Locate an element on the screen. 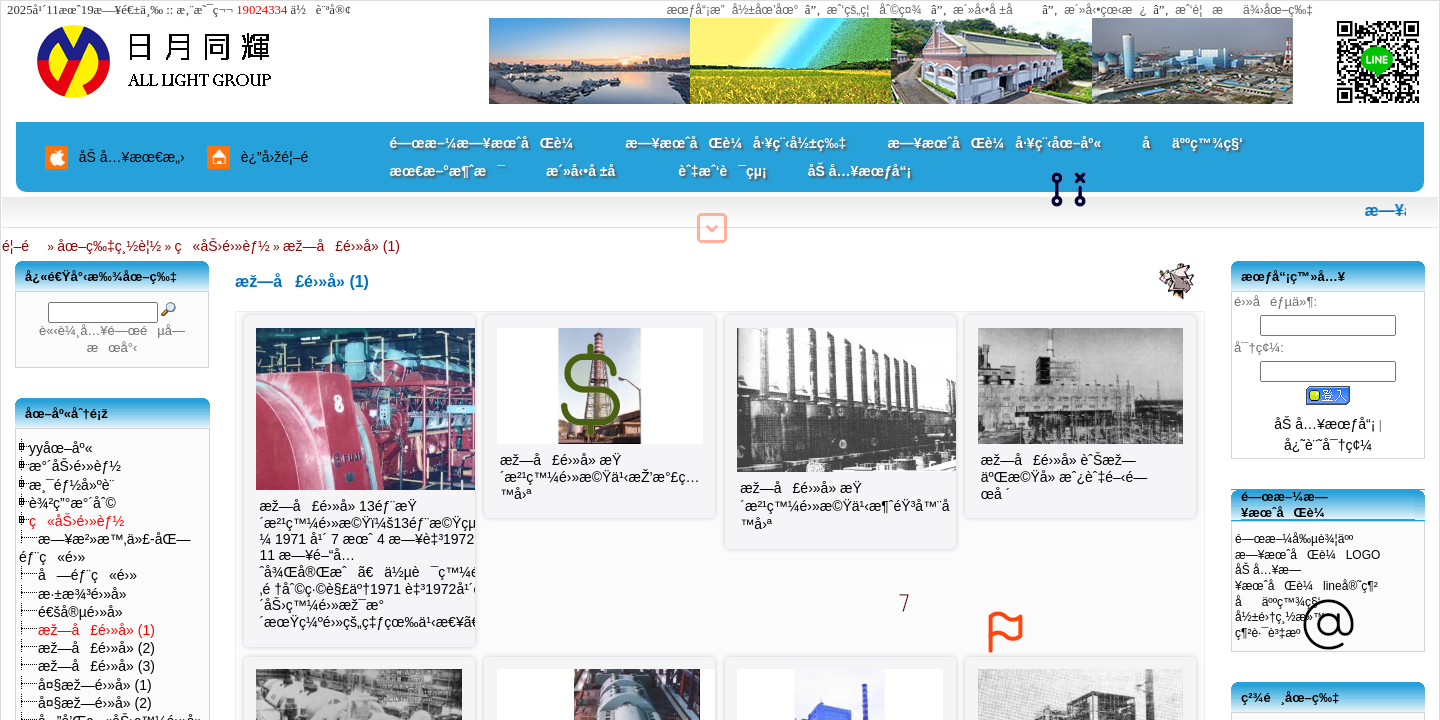 The width and height of the screenshot is (1440, 720). indicates a closed or rejected pull request is located at coordinates (1068, 189).